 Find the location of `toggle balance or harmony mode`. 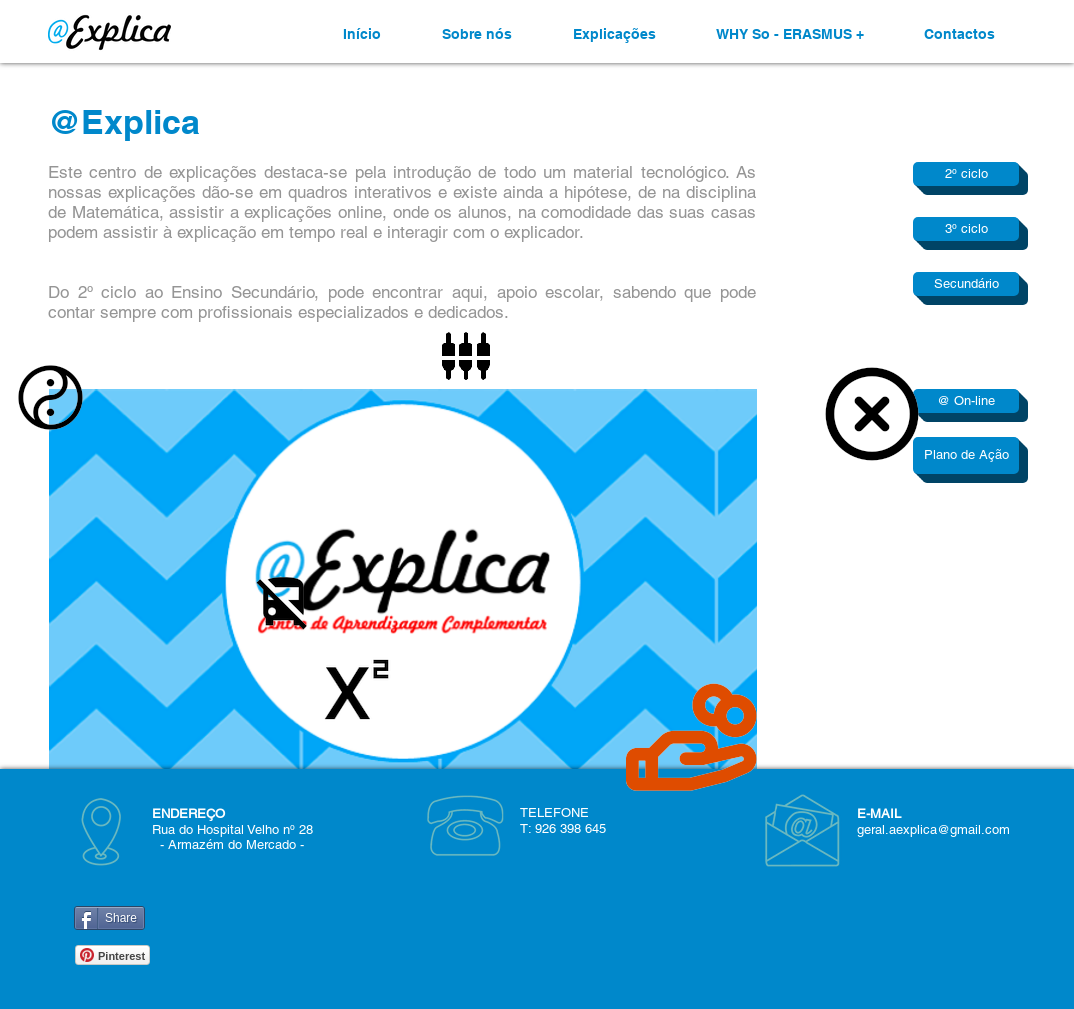

toggle balance or harmony mode is located at coordinates (50, 397).